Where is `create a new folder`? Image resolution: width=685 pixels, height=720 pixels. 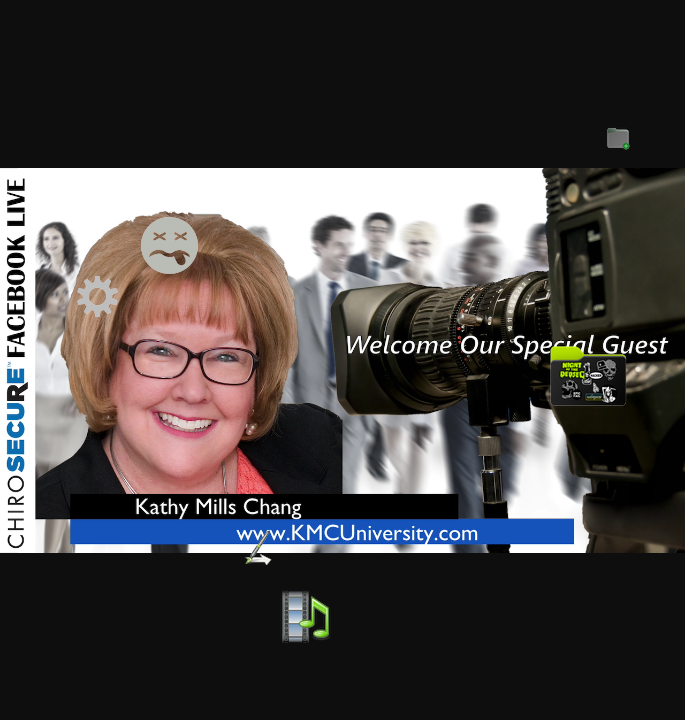 create a new folder is located at coordinates (618, 138).